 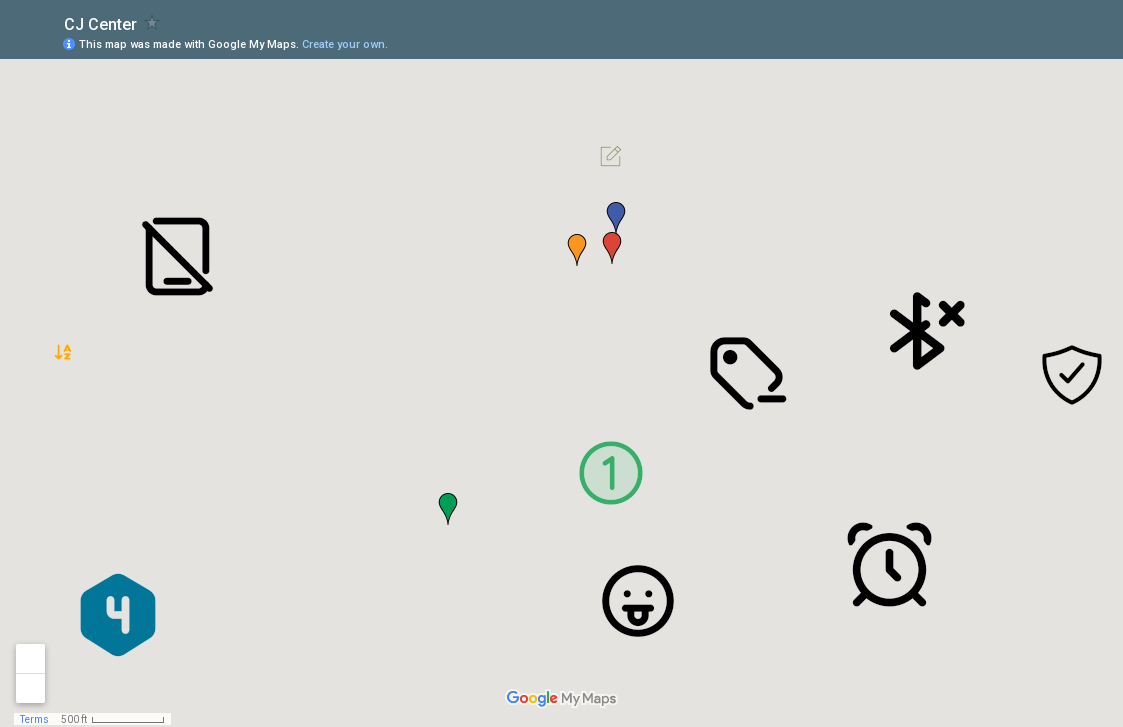 I want to click on bluetooth connection disabled or unavailable, so click(x=923, y=331).